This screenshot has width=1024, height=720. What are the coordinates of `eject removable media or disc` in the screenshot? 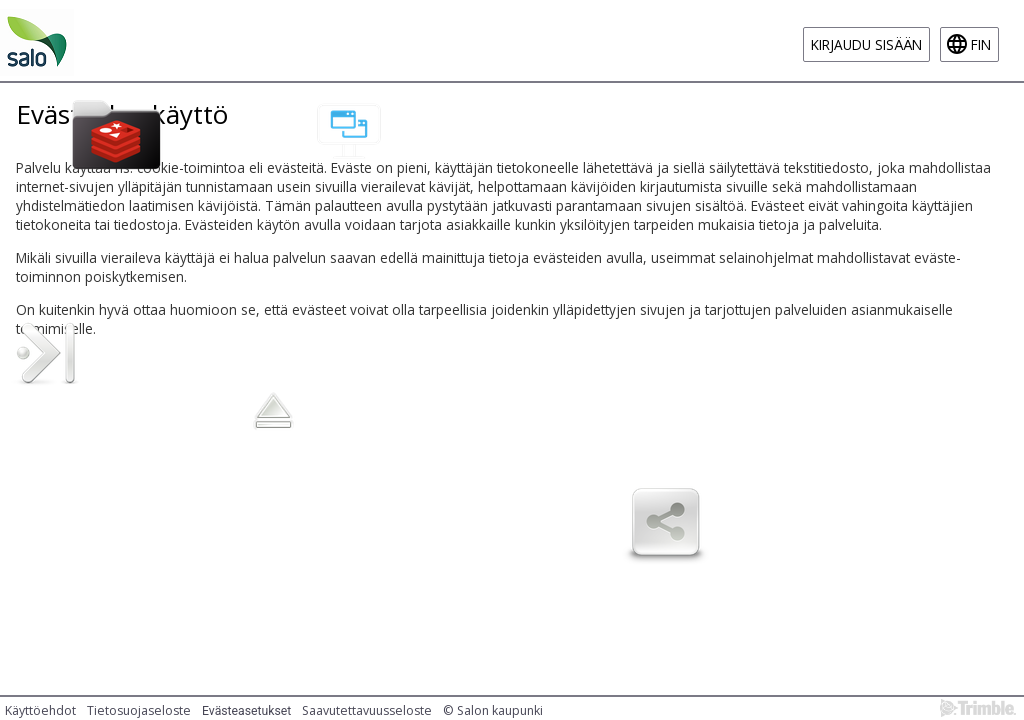 It's located at (273, 412).